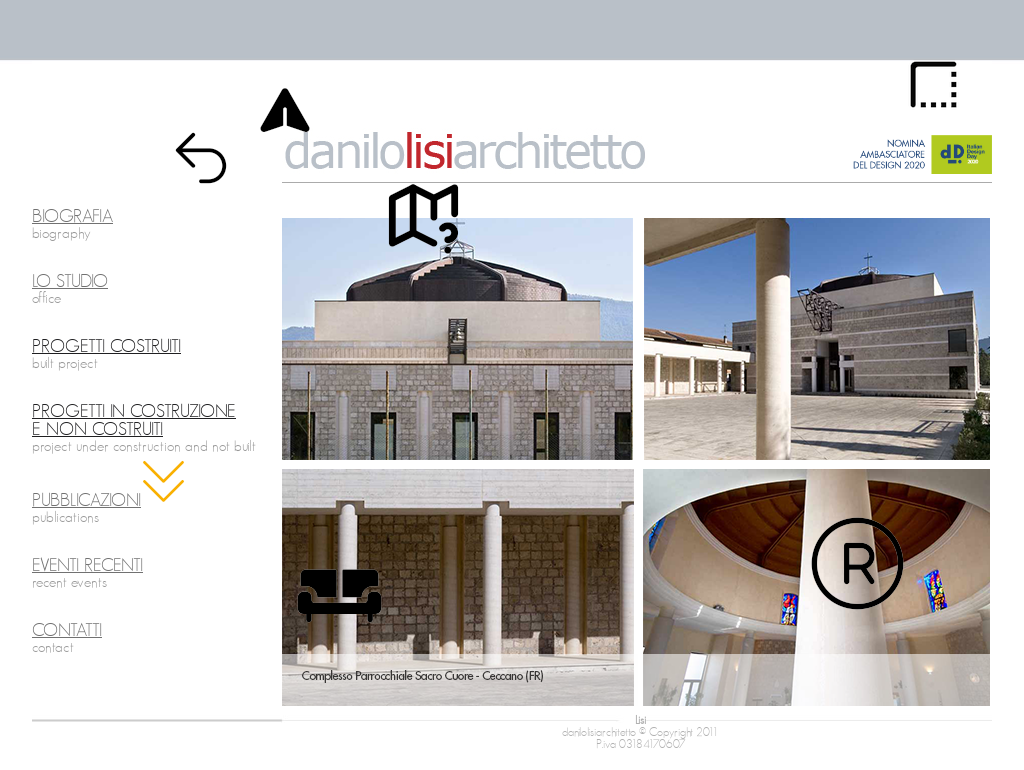 The height and width of the screenshot is (770, 1024). Describe the element at coordinates (339, 594) in the screenshot. I see `browse furniture or home decor items` at that location.